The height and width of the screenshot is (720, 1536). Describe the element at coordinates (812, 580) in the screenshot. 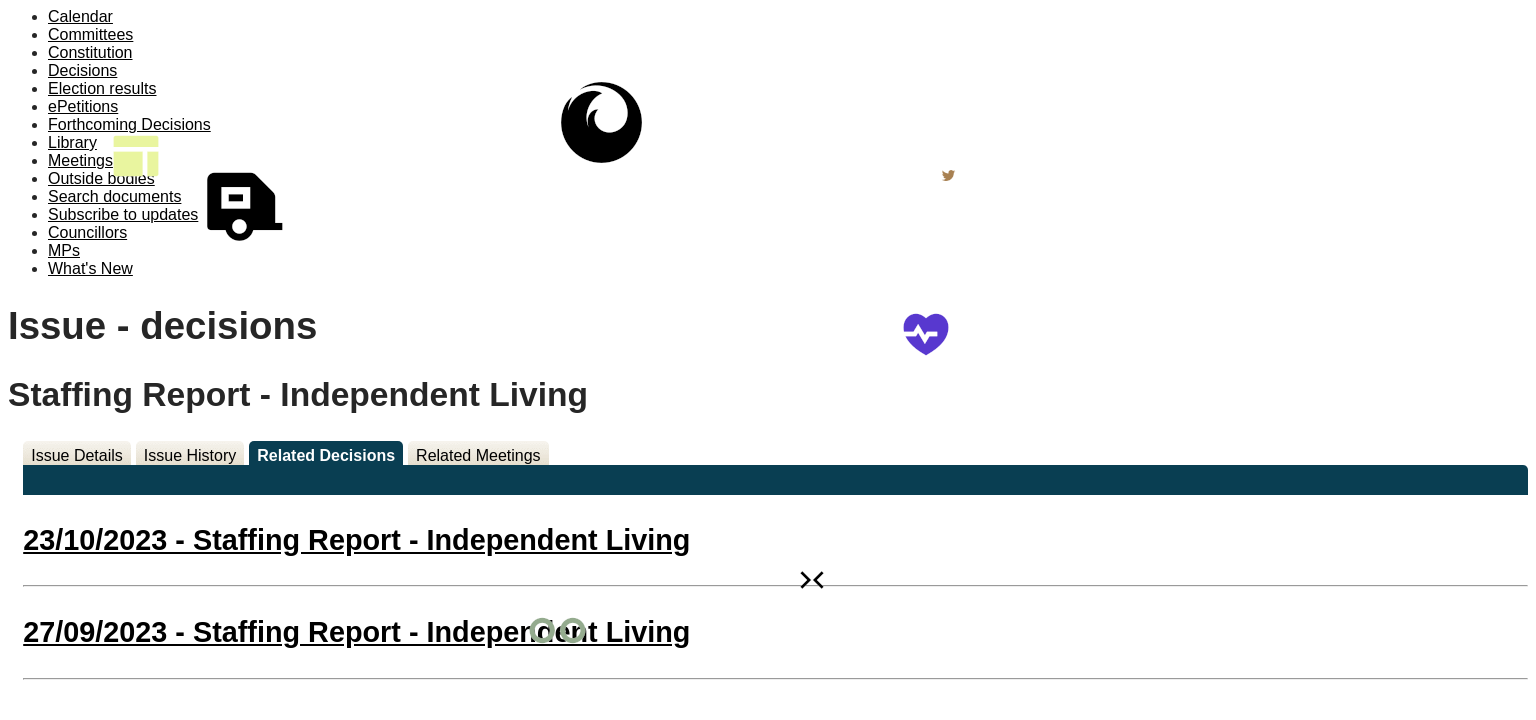

I see `collapse or contract horizontal panels` at that location.